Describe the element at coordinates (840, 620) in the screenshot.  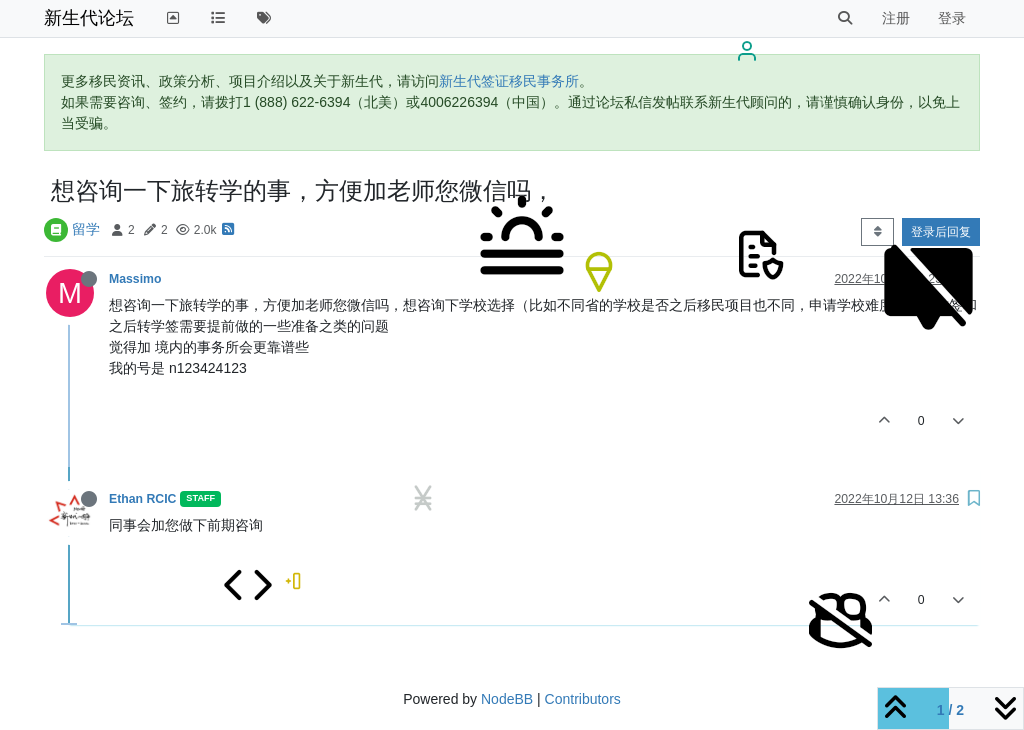
I see `GitHub Copilot is unavailable or experiencing an error` at that location.